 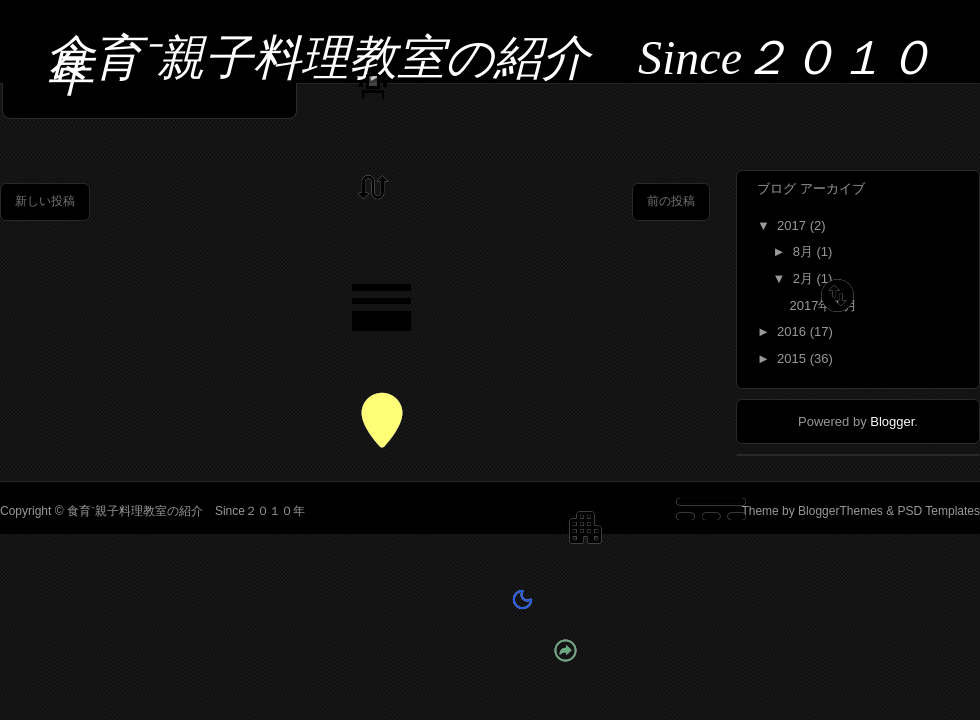 I want to click on share or forward content, so click(x=565, y=650).